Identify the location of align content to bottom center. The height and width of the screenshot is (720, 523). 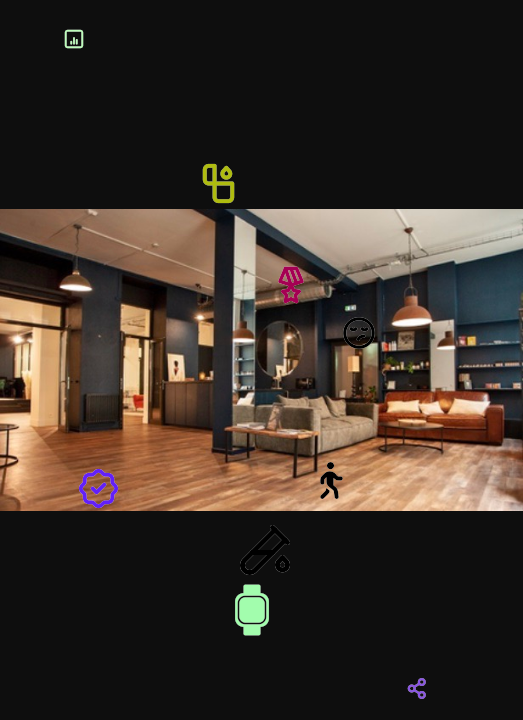
(74, 39).